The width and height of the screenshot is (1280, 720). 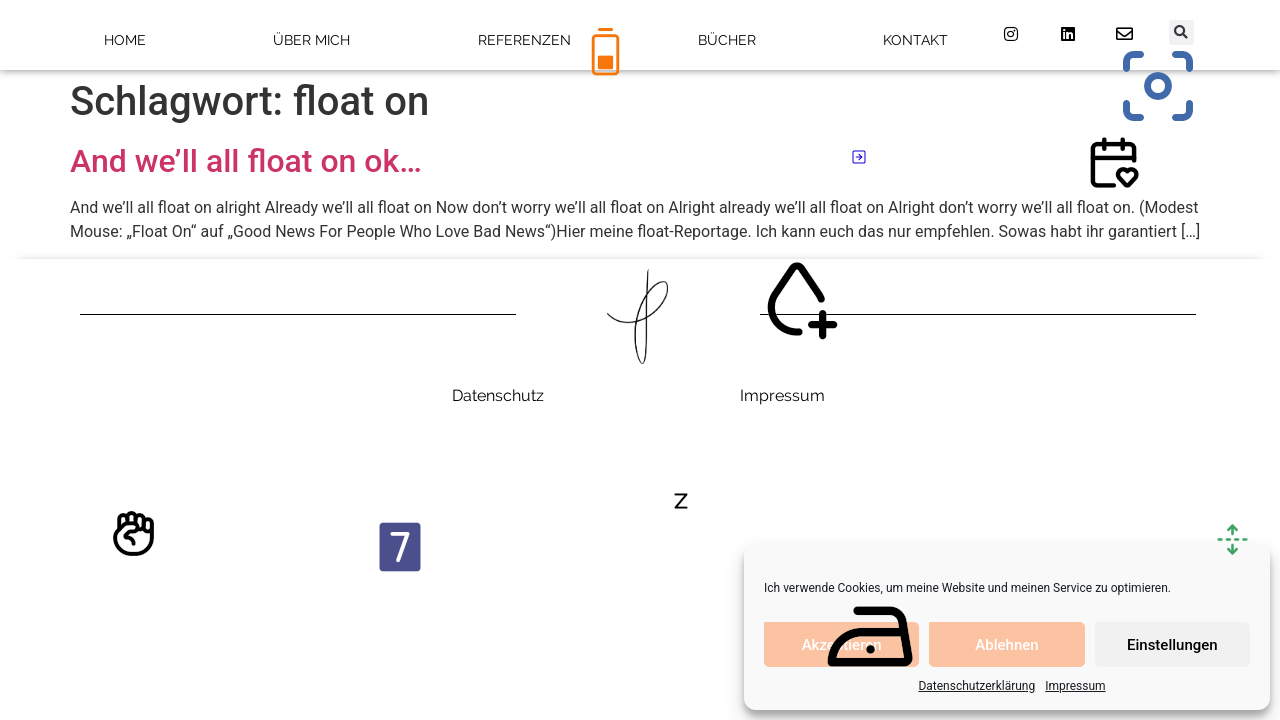 I want to click on indicate solidarity or support, so click(x=133, y=533).